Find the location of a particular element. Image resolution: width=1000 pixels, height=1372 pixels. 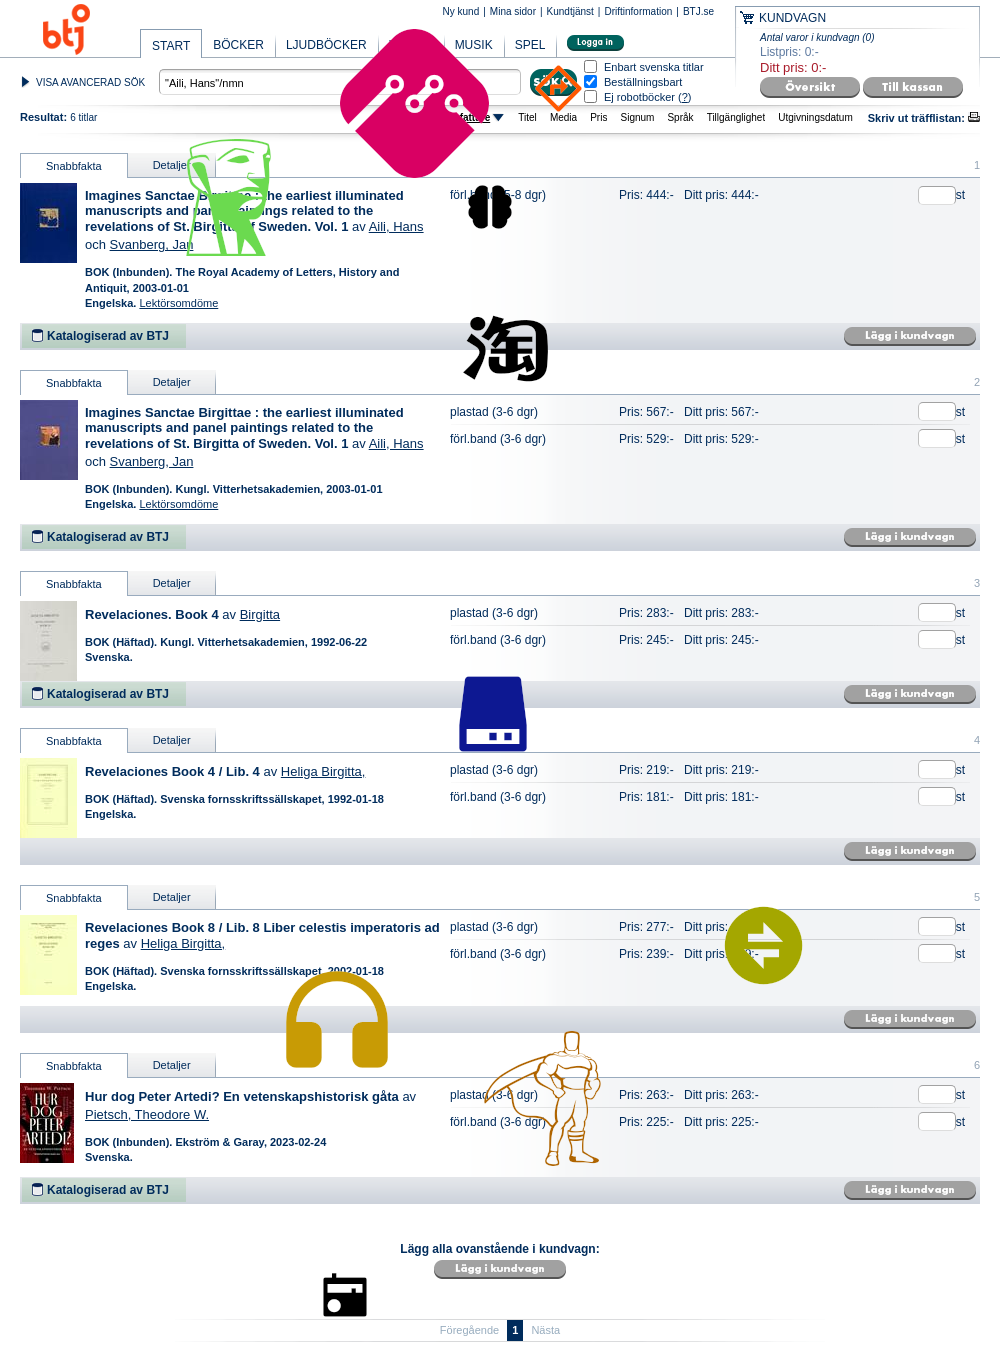

greensock animation platform (gsap) logo is located at coordinates (542, 1098).